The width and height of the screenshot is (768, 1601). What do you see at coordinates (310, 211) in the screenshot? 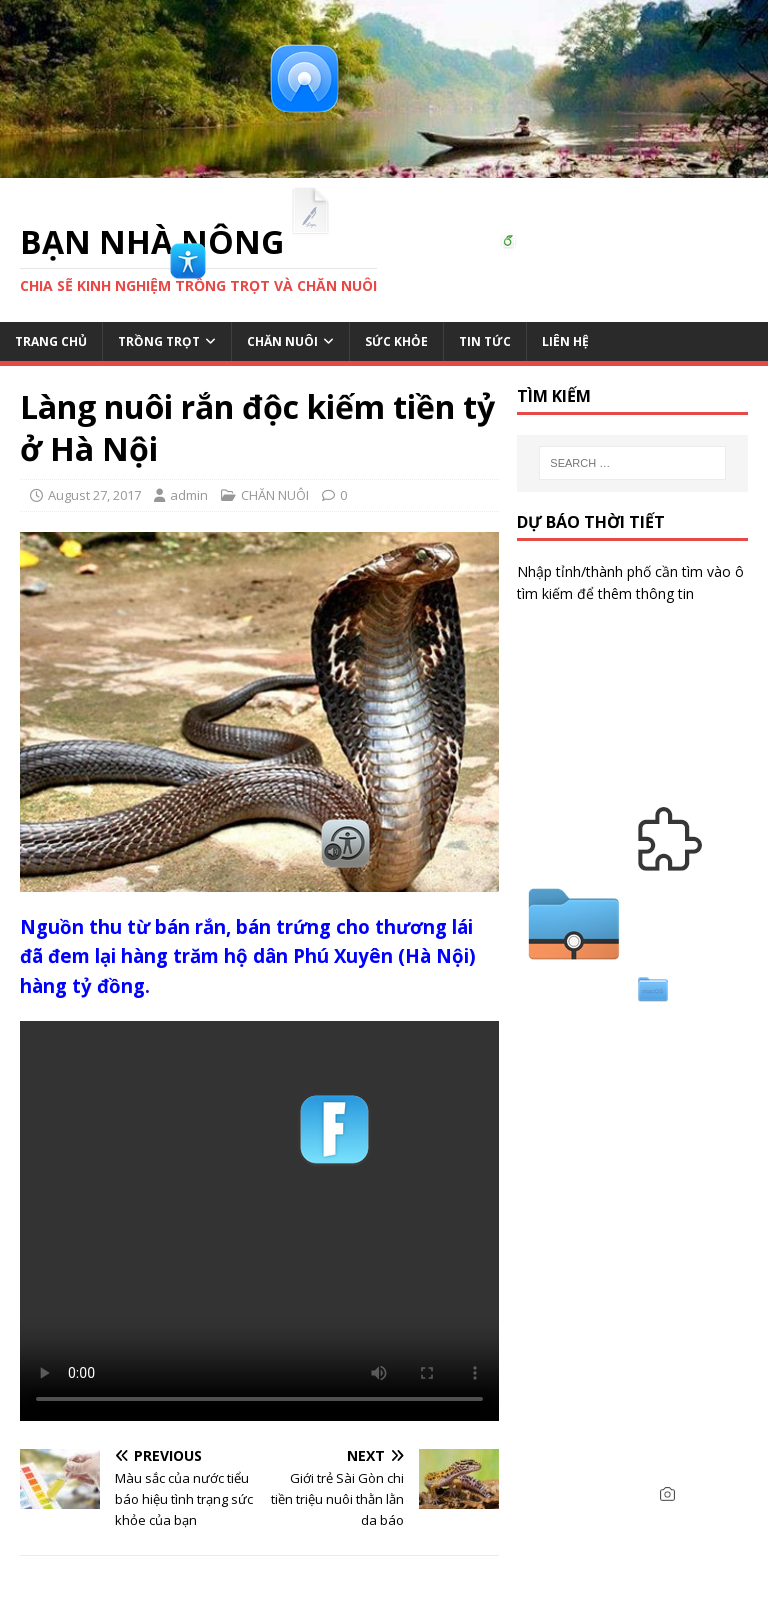
I see `a PGP signature file used to verify authenticity` at bounding box center [310, 211].